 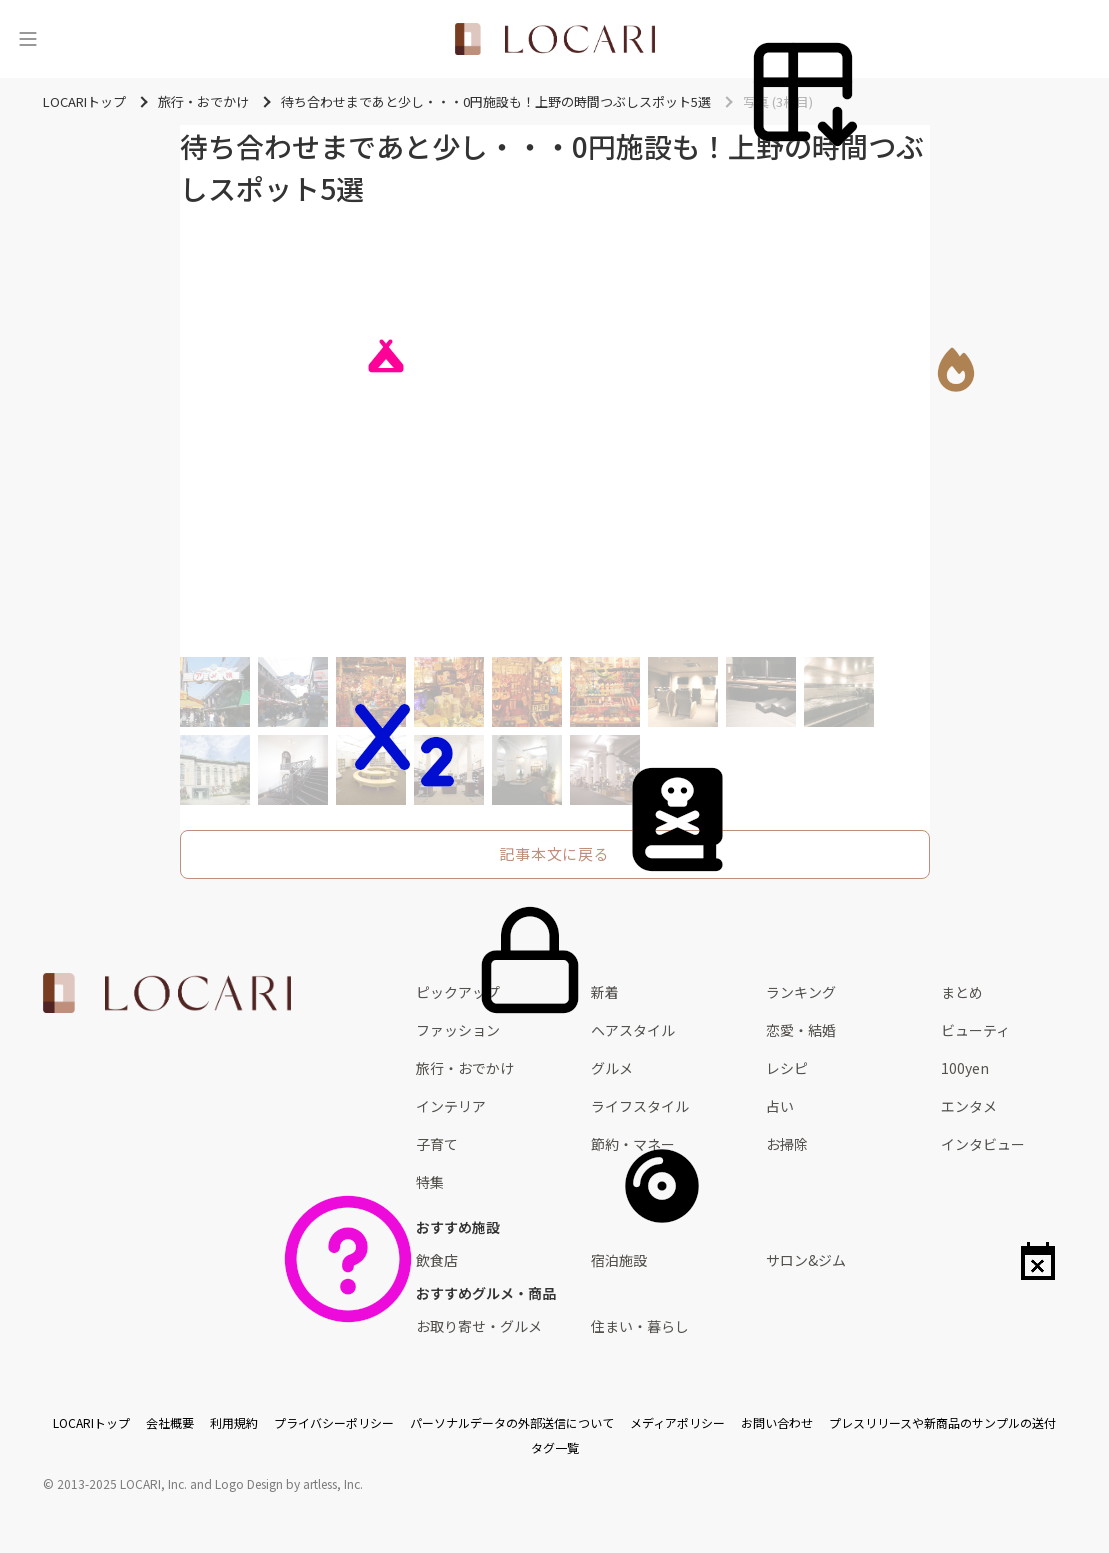 What do you see at coordinates (399, 737) in the screenshot?
I see `format text as subscript` at bounding box center [399, 737].